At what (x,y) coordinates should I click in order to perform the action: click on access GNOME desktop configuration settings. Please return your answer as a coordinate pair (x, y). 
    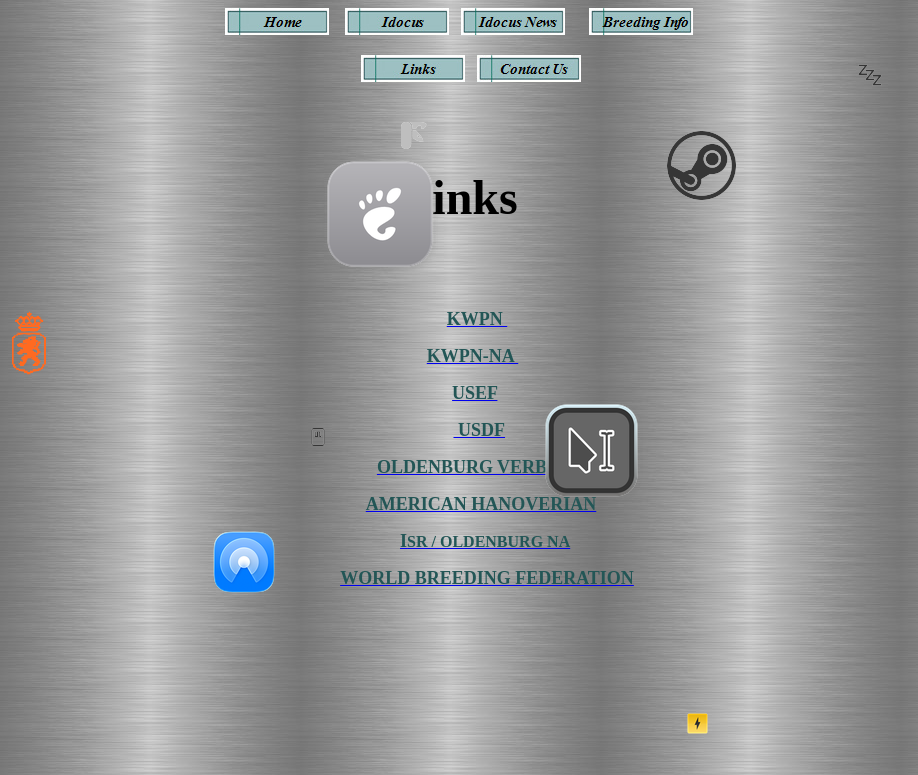
    Looking at the image, I should click on (380, 216).